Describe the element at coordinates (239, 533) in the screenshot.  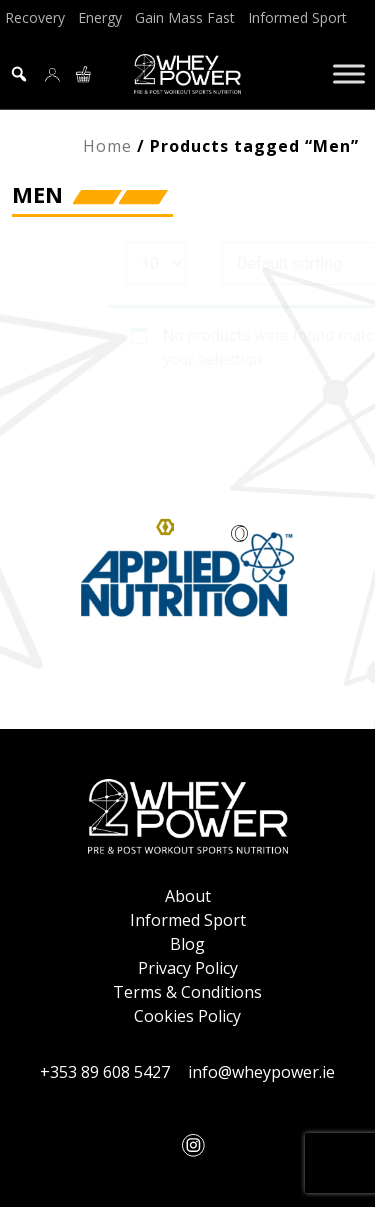
I see `open Opera GX browser` at that location.